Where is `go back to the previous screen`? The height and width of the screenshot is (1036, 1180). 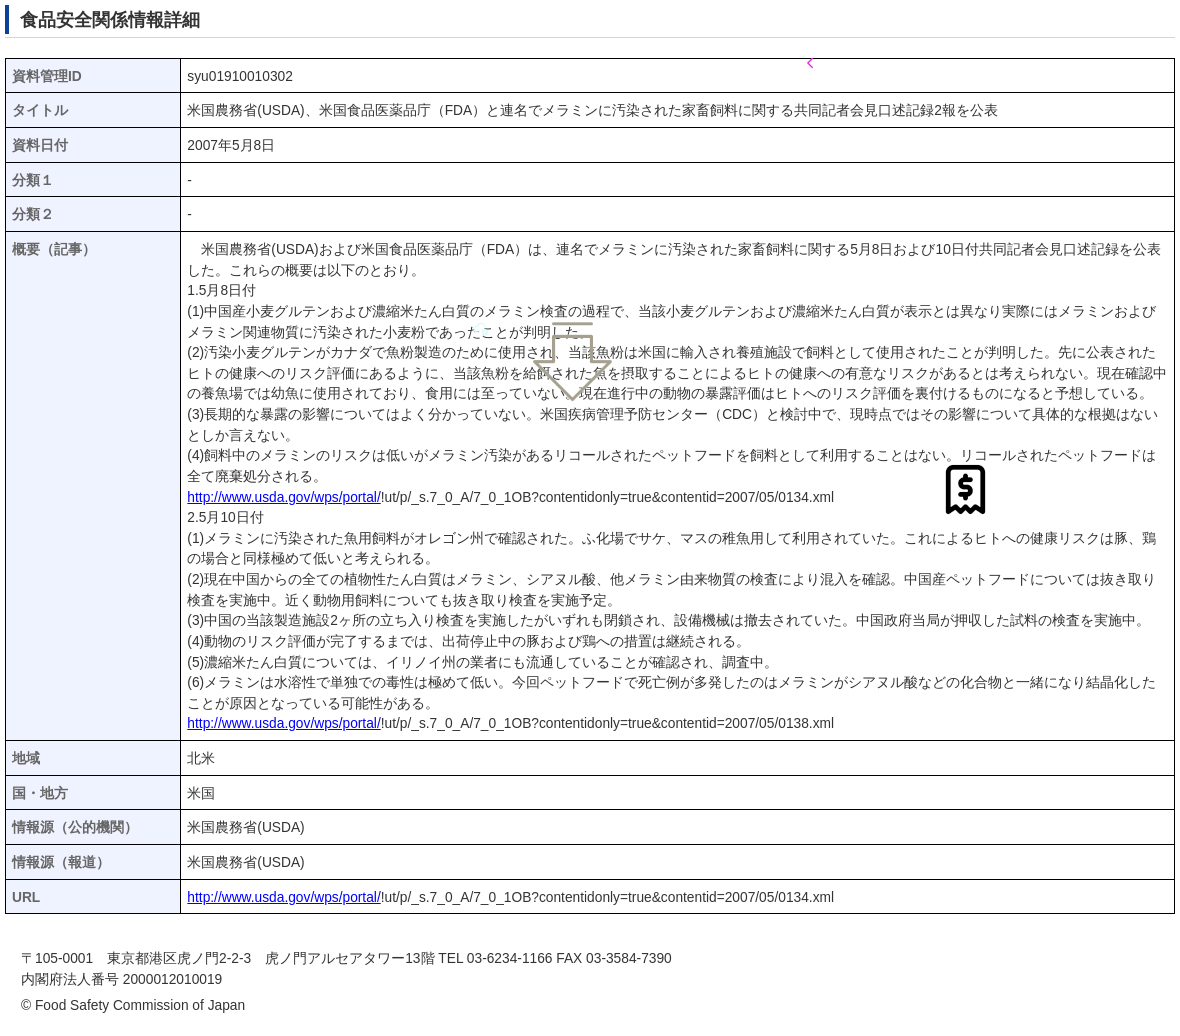 go back to the previous screen is located at coordinates (810, 63).